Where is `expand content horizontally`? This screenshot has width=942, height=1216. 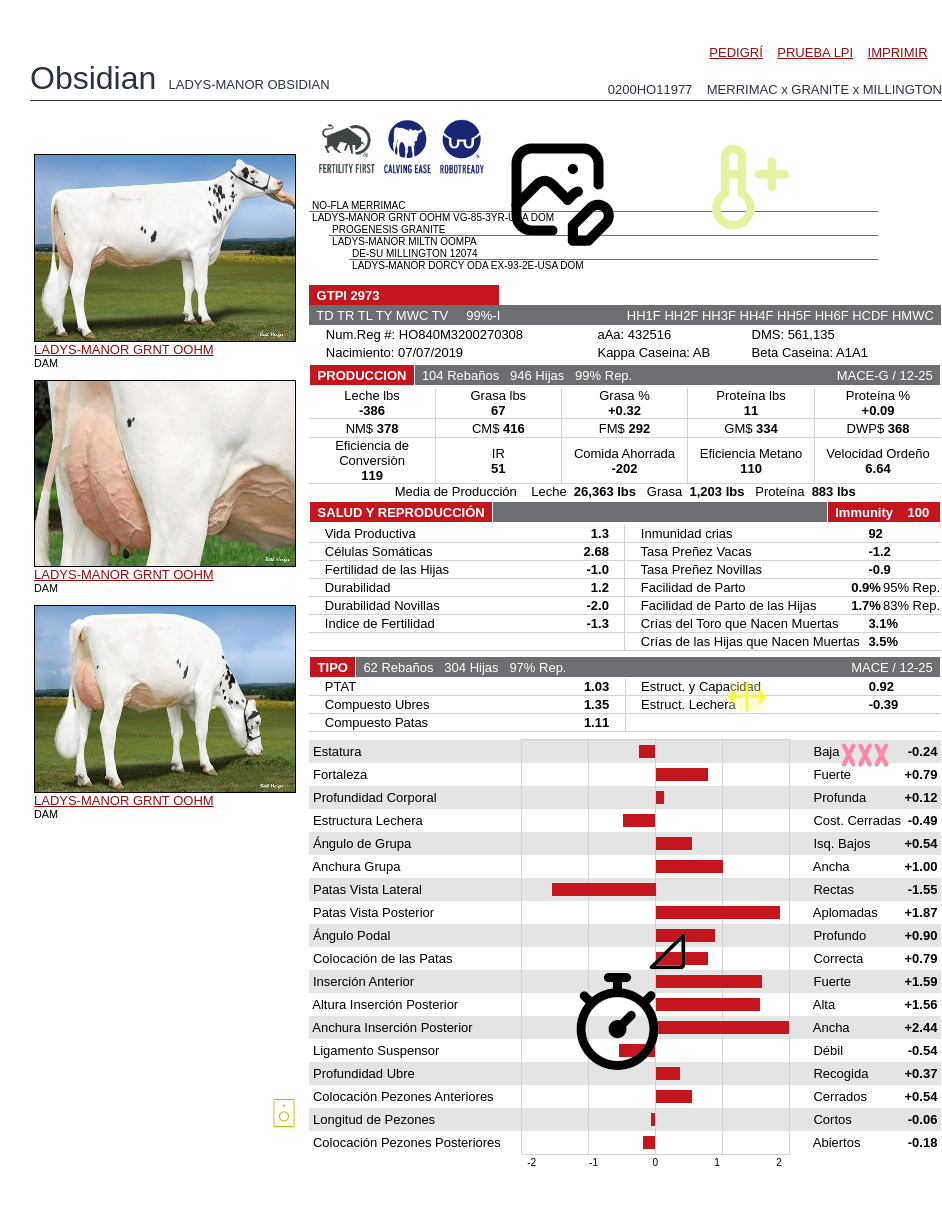
expand content horizontally is located at coordinates (747, 697).